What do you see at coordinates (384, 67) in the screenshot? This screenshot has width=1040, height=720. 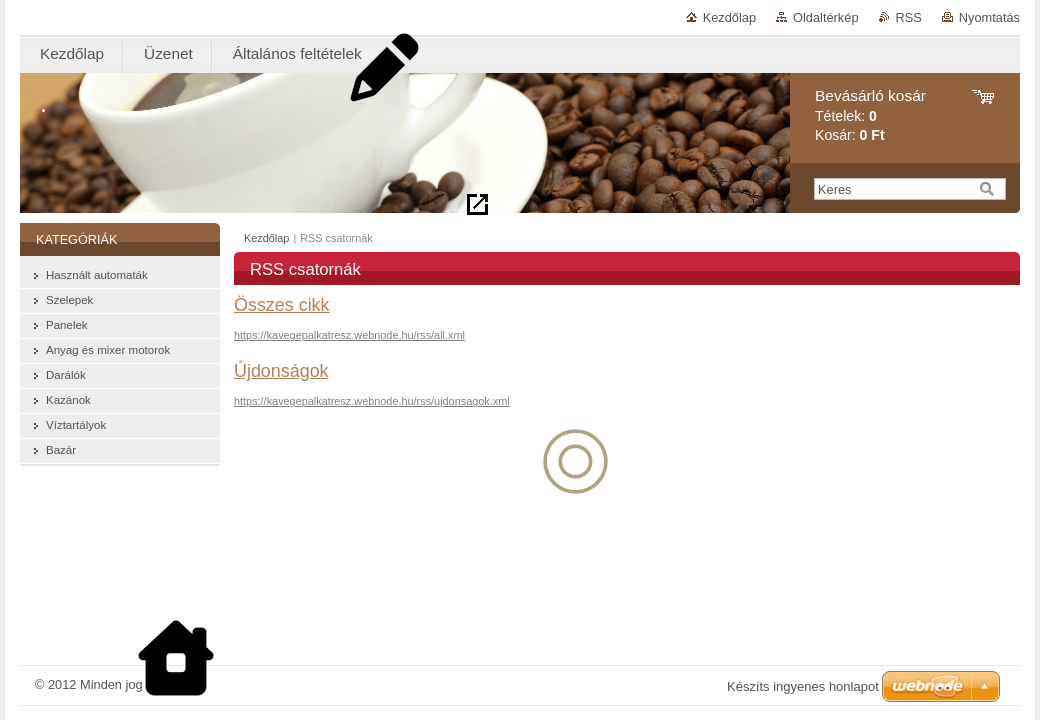 I see `edit content or text` at bounding box center [384, 67].